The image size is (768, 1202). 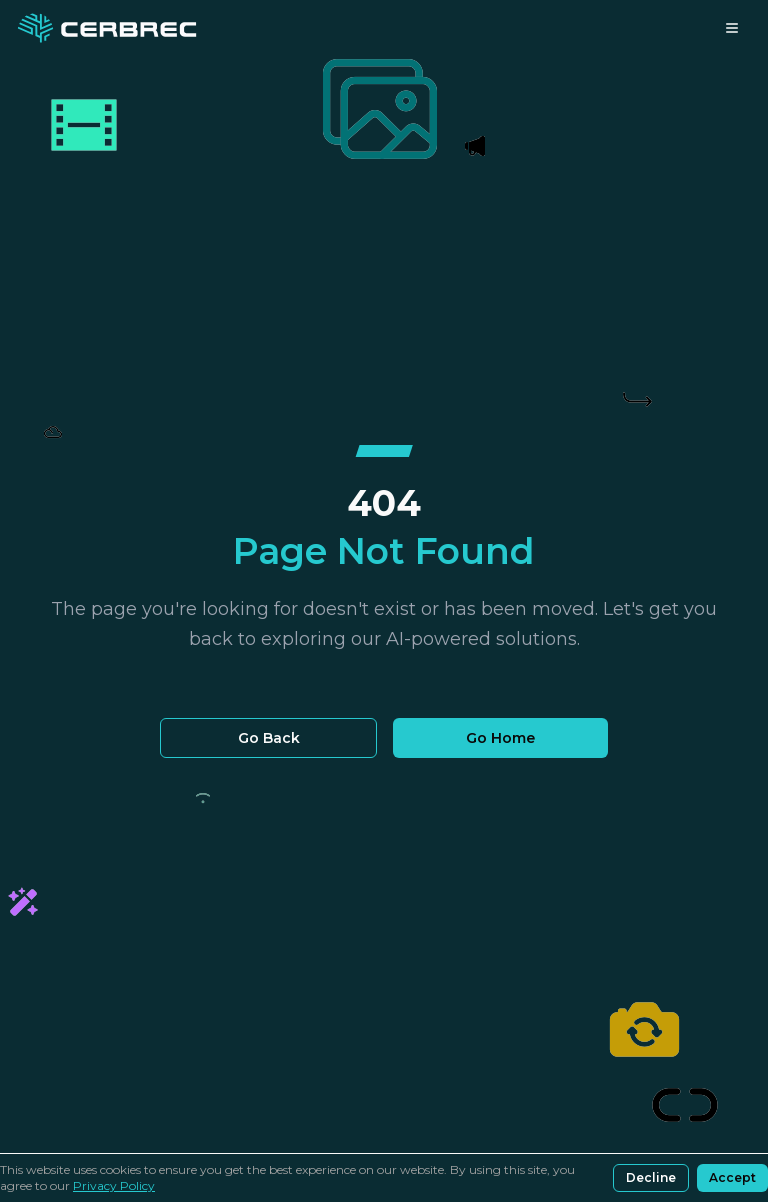 I want to click on access video or film content, so click(x=84, y=125).